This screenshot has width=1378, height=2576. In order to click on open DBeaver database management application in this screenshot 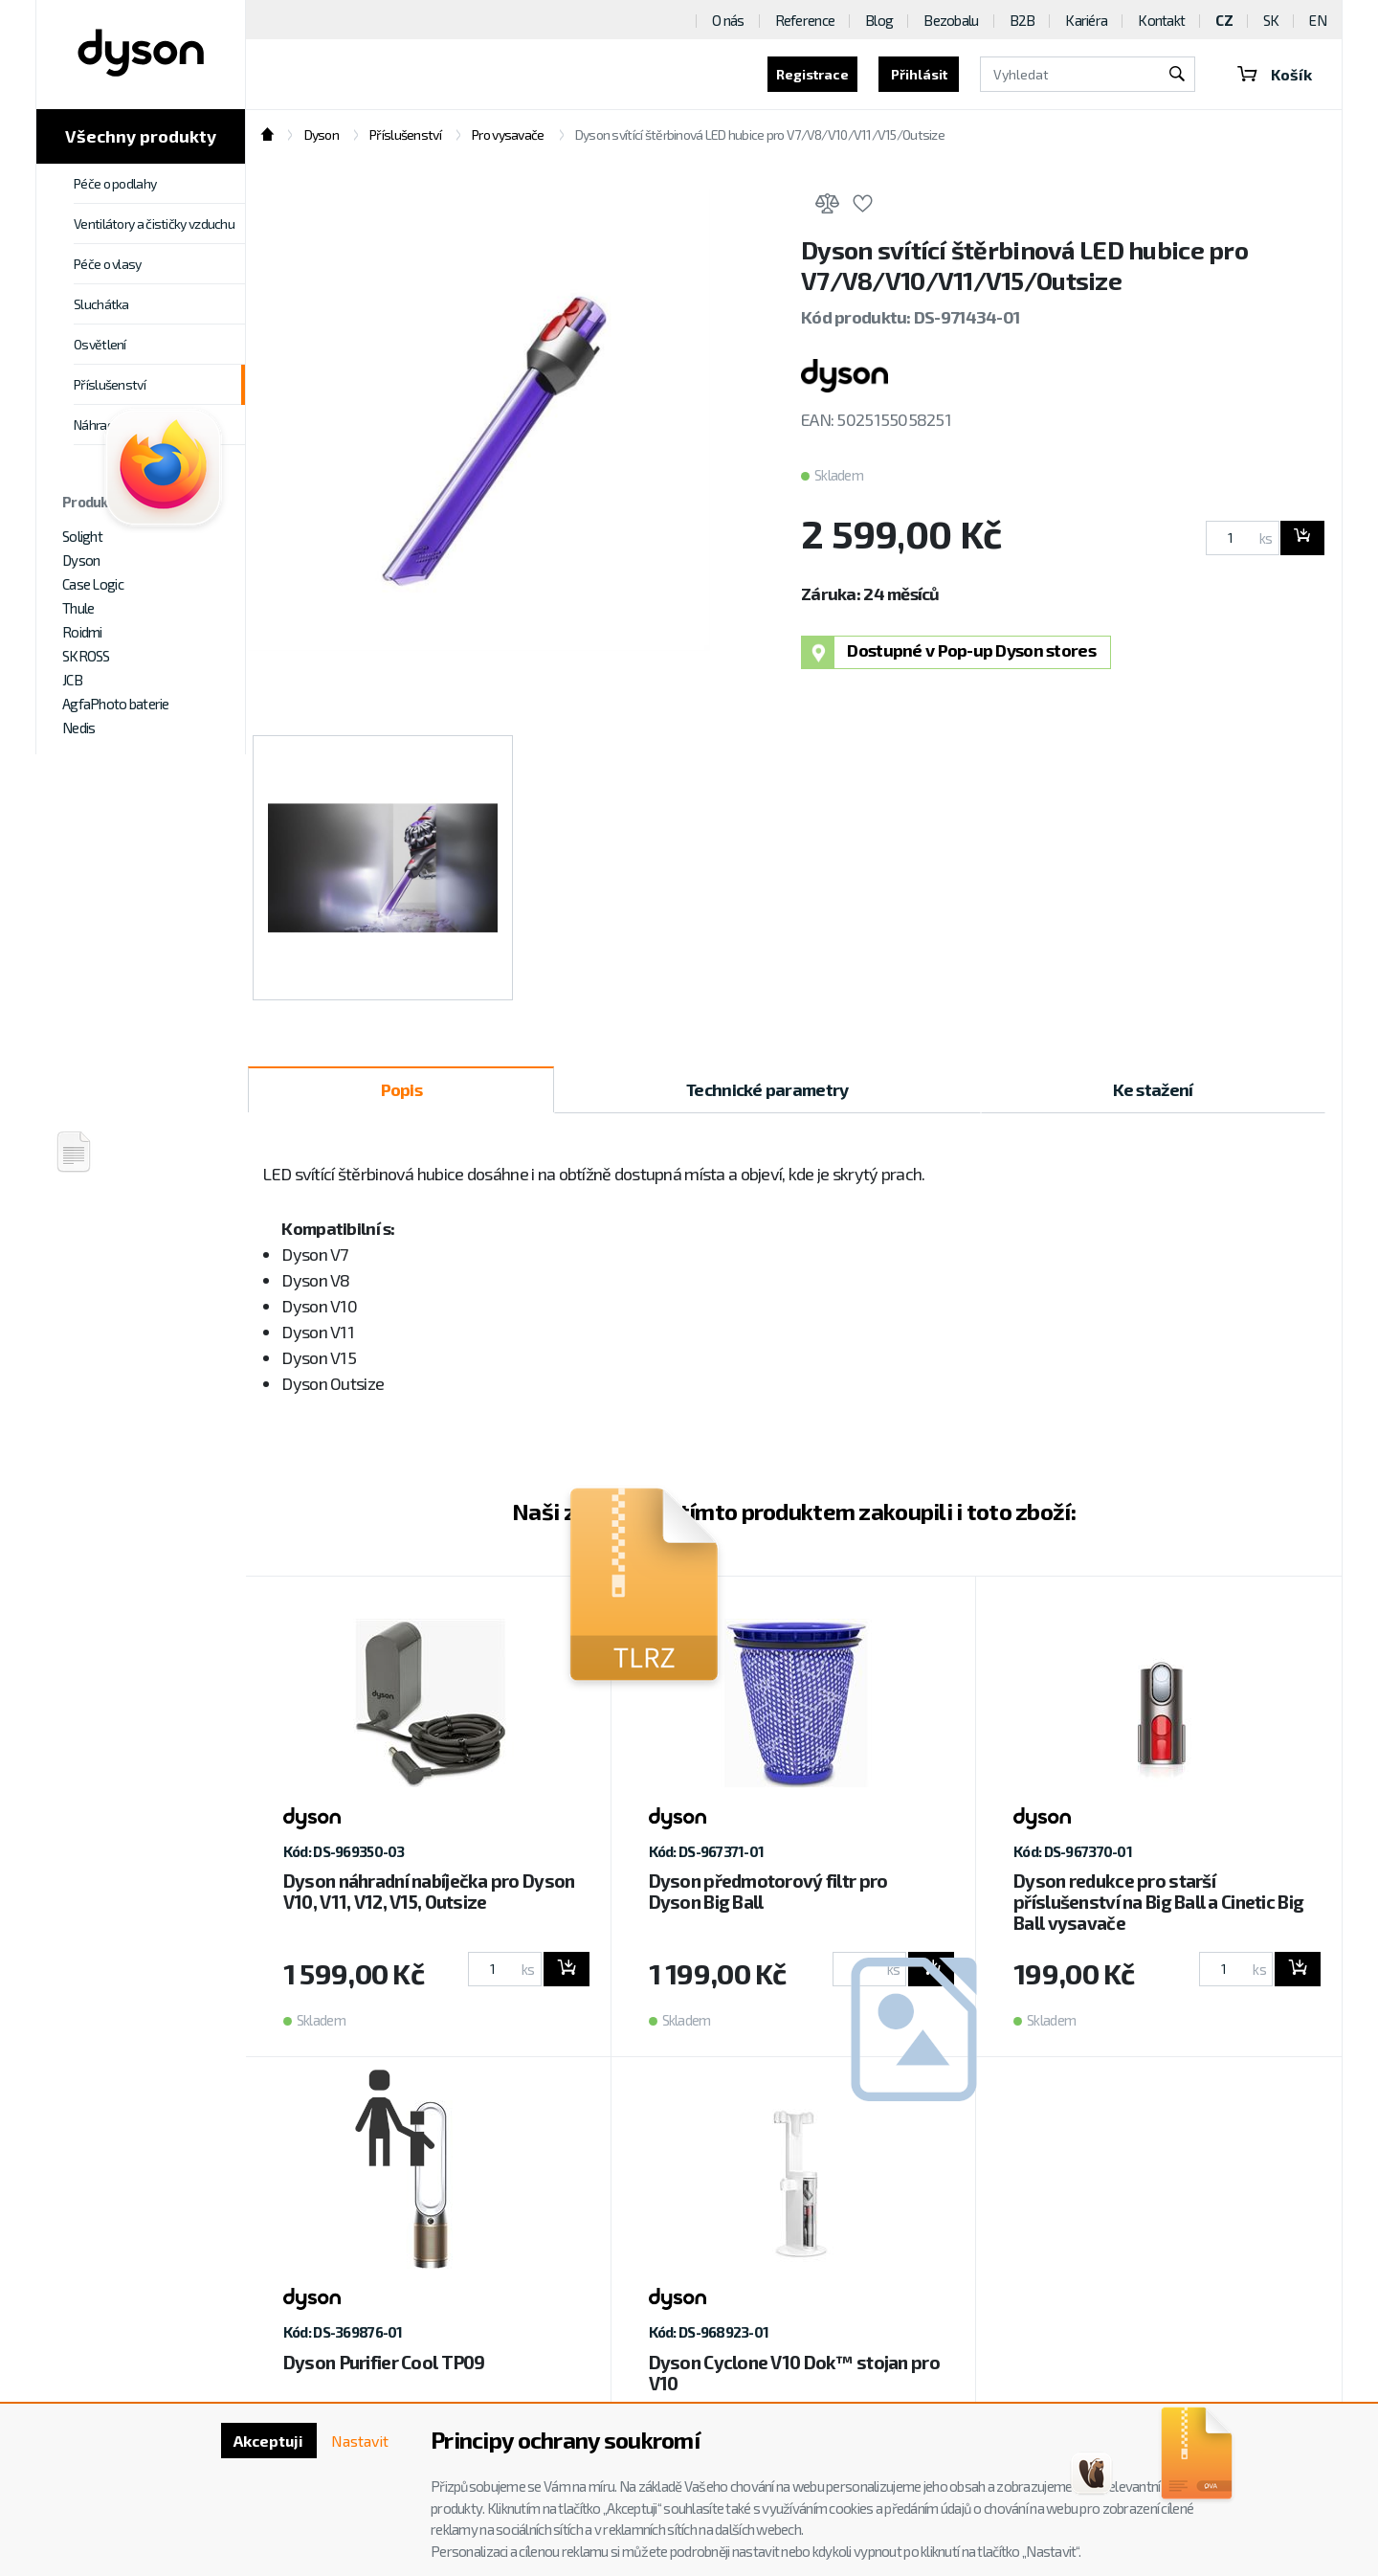, I will do `click(1091, 2473)`.